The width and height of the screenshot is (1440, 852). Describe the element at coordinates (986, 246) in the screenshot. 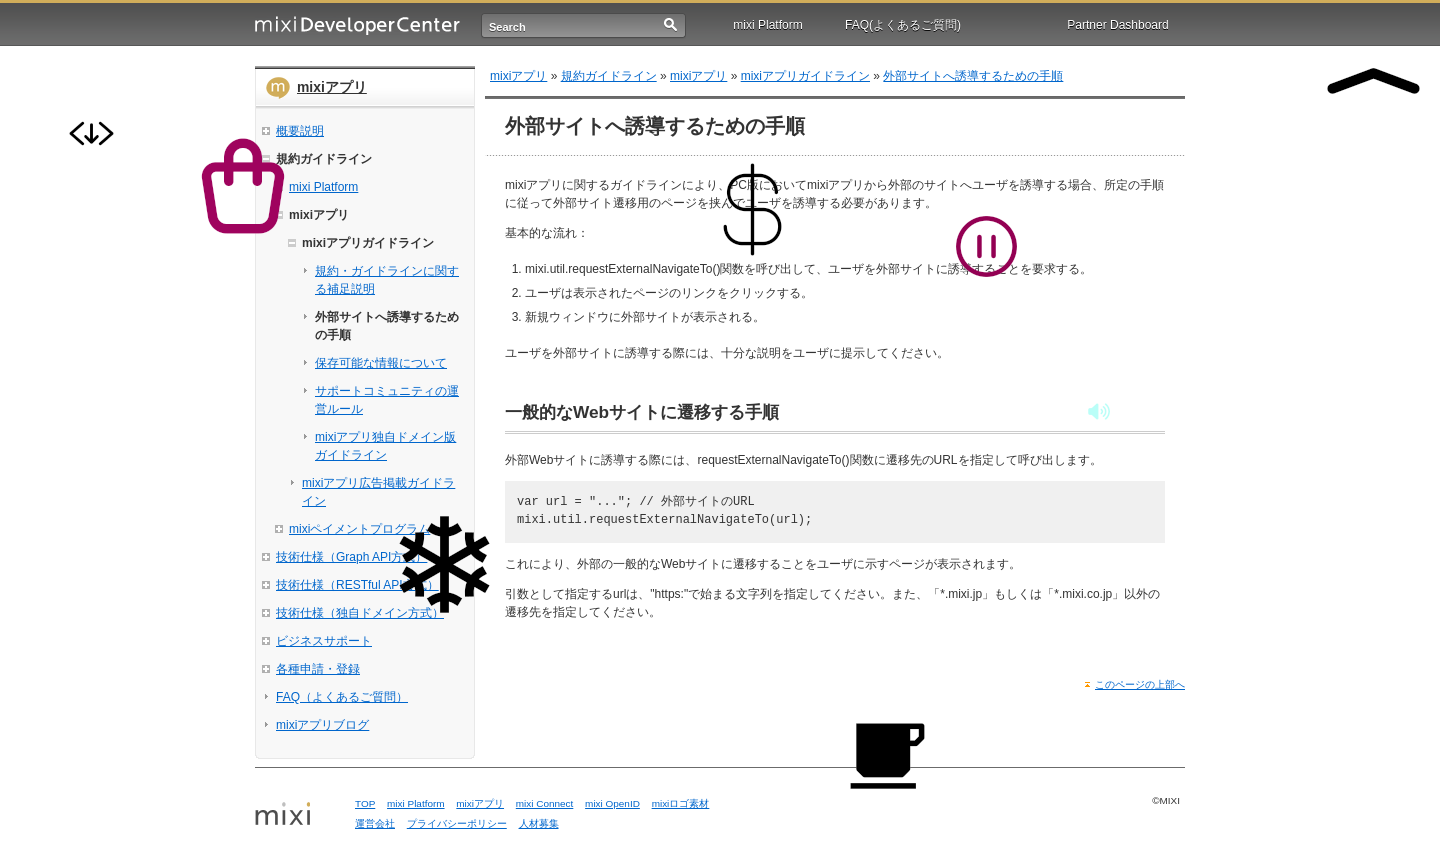

I see `pause media playback` at that location.